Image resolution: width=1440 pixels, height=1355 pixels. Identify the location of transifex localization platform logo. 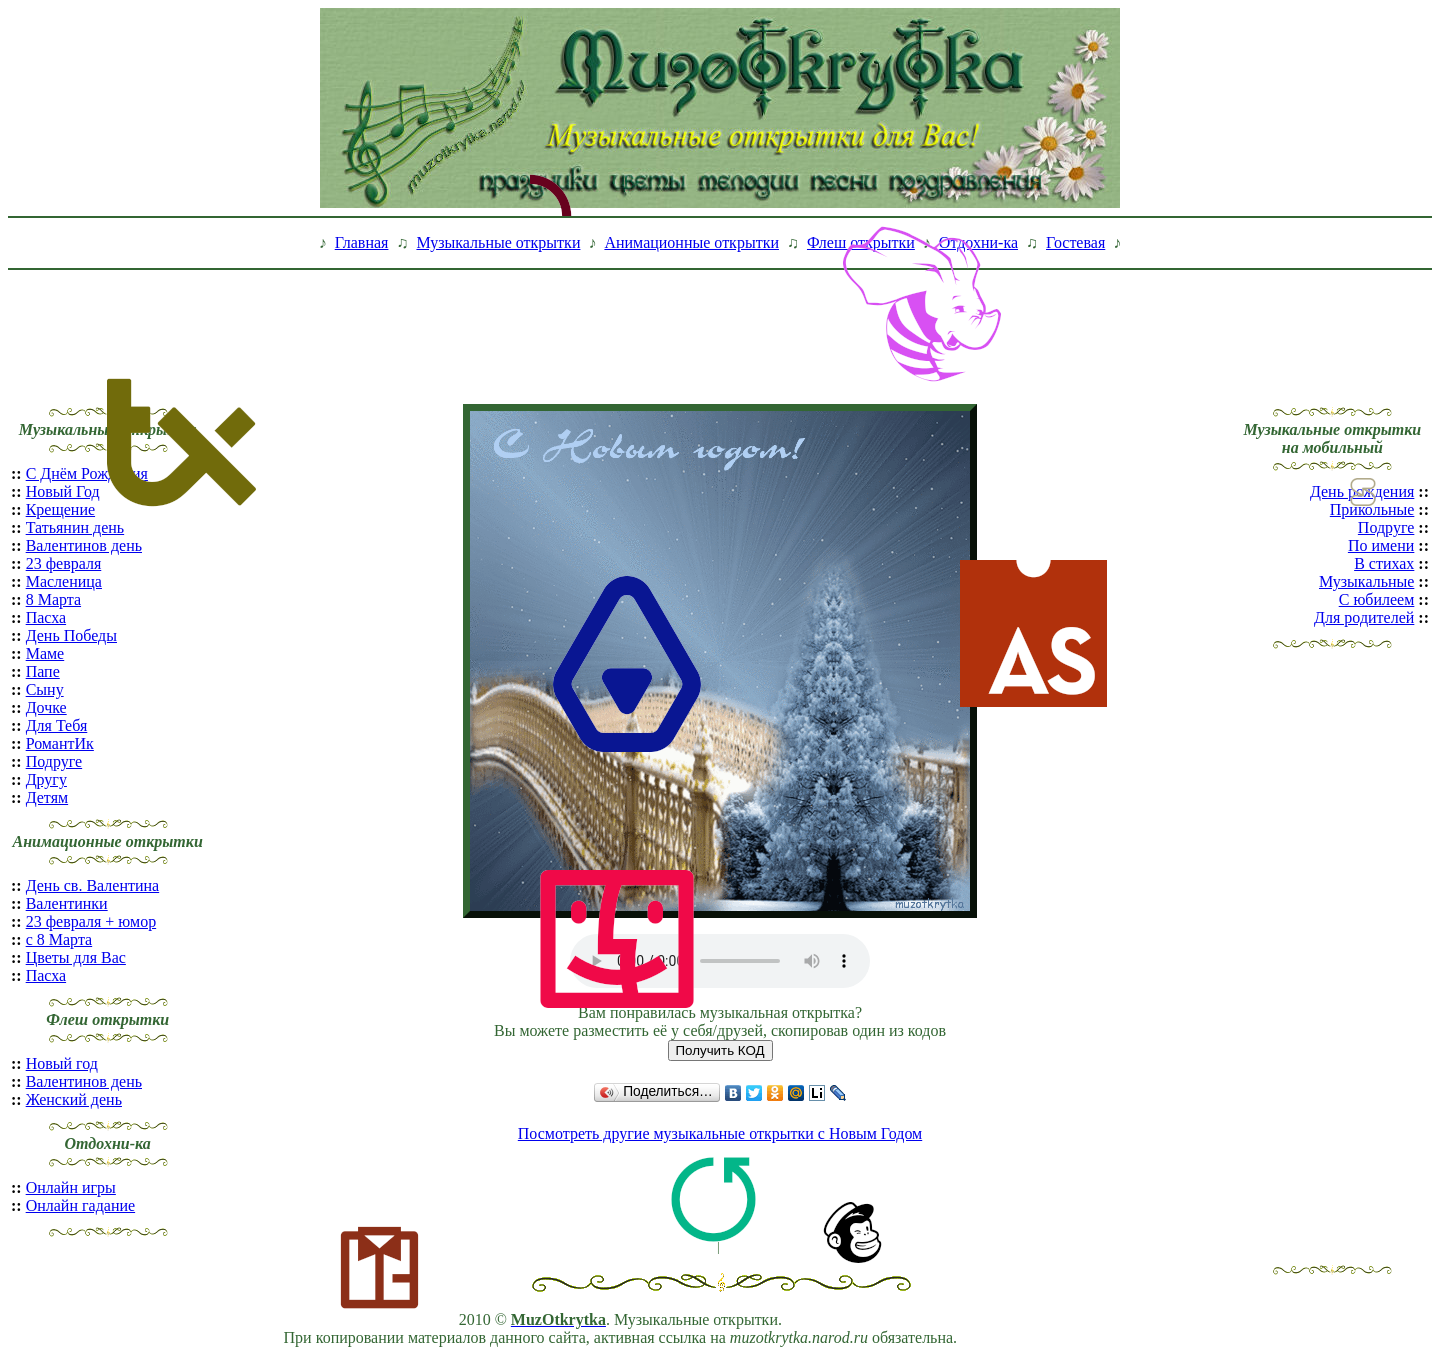
(181, 442).